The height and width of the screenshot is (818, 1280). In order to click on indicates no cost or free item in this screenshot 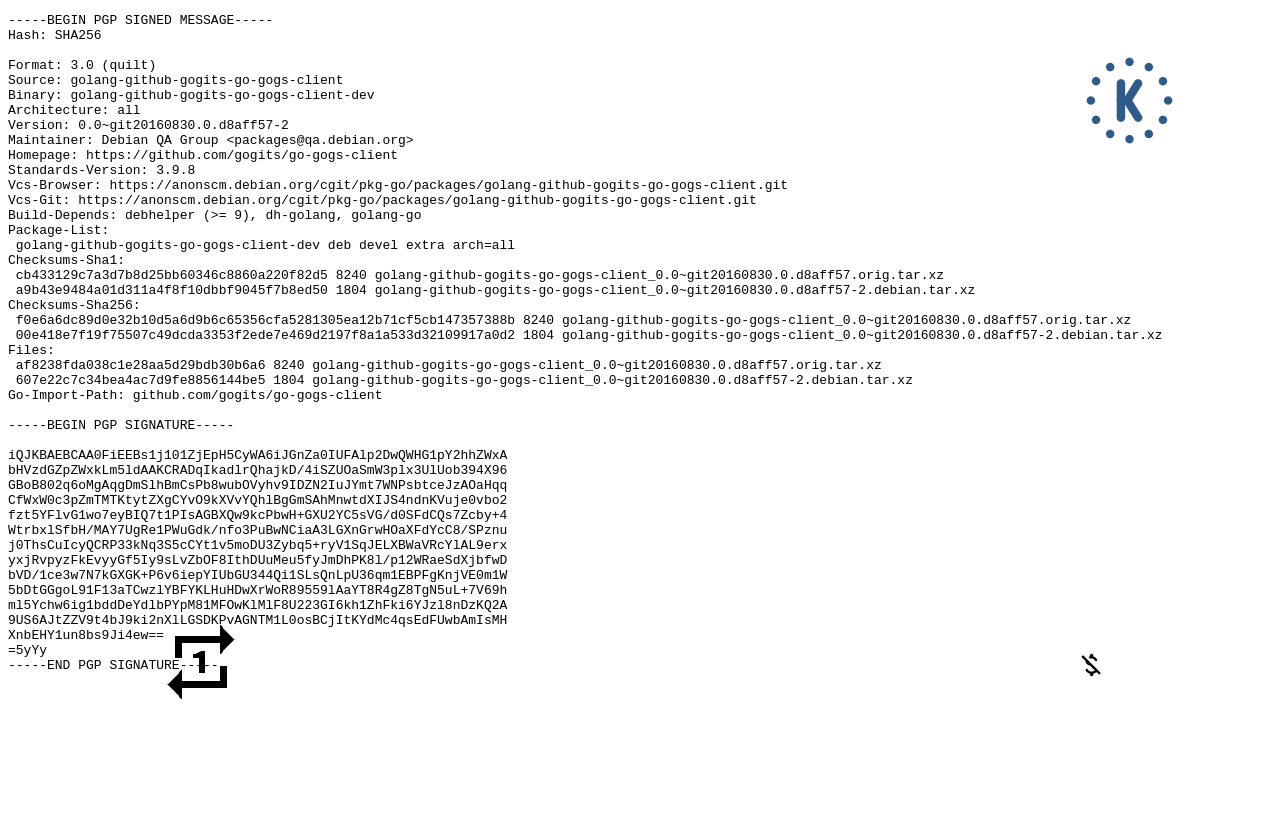, I will do `click(1091, 665)`.